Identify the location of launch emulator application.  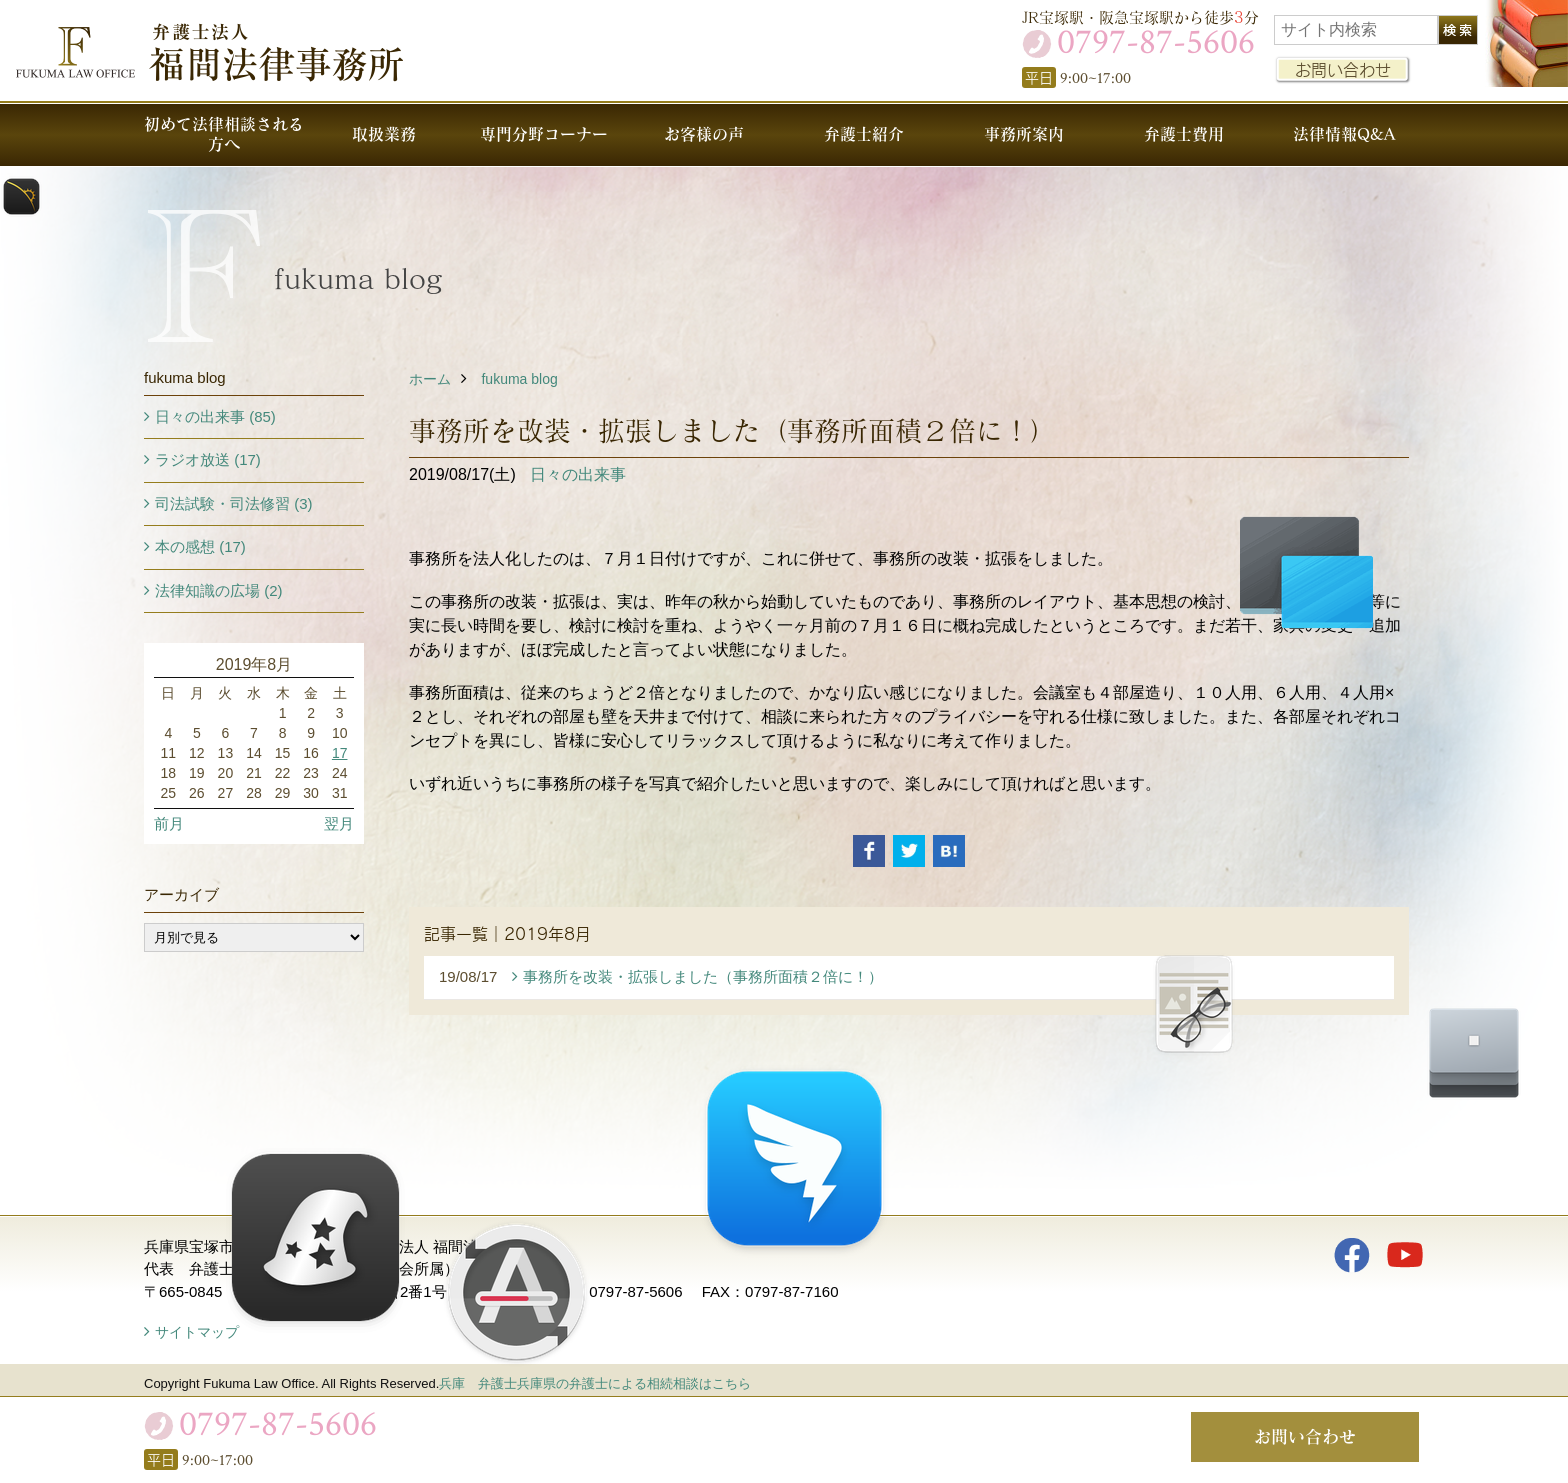
(1306, 572).